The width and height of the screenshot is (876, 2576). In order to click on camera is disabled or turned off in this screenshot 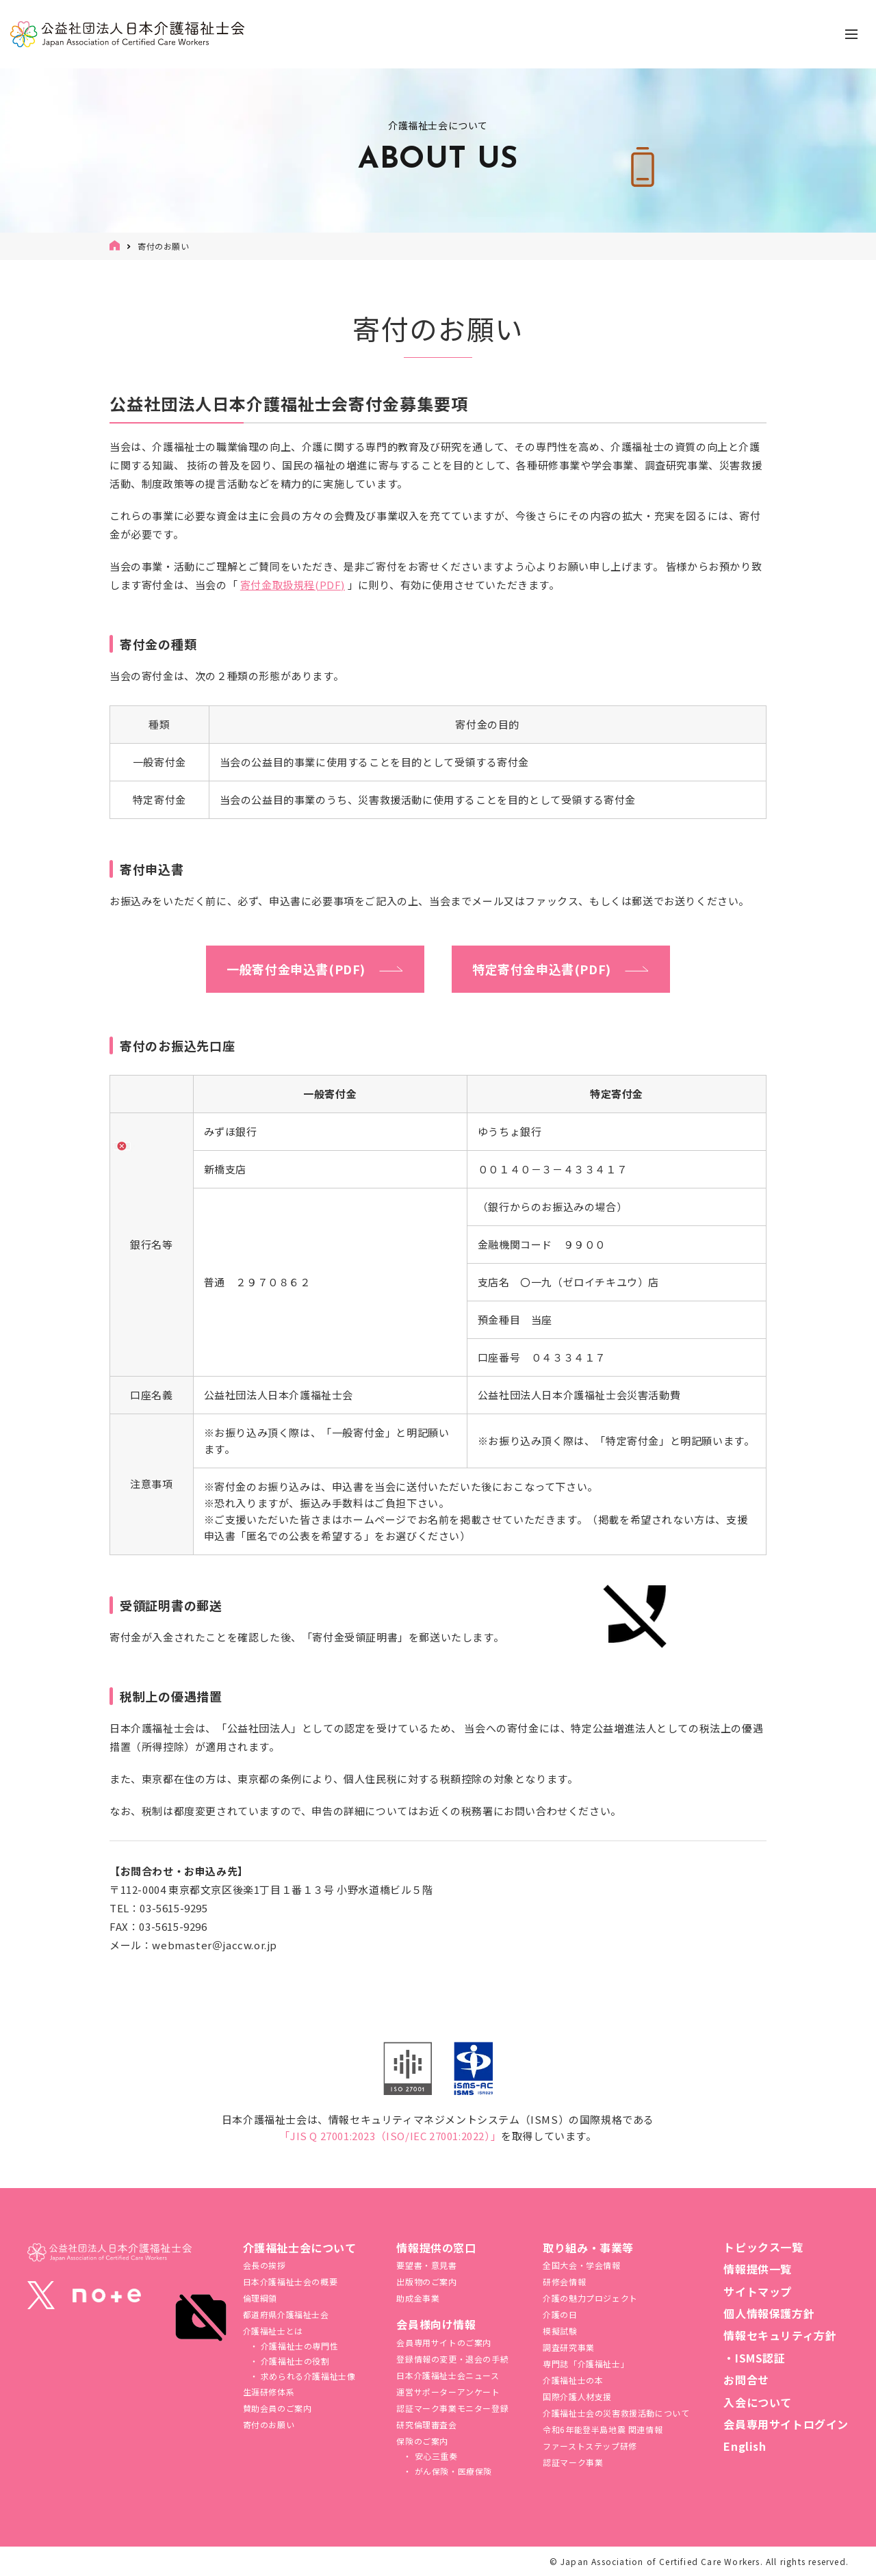, I will do `click(201, 2317)`.